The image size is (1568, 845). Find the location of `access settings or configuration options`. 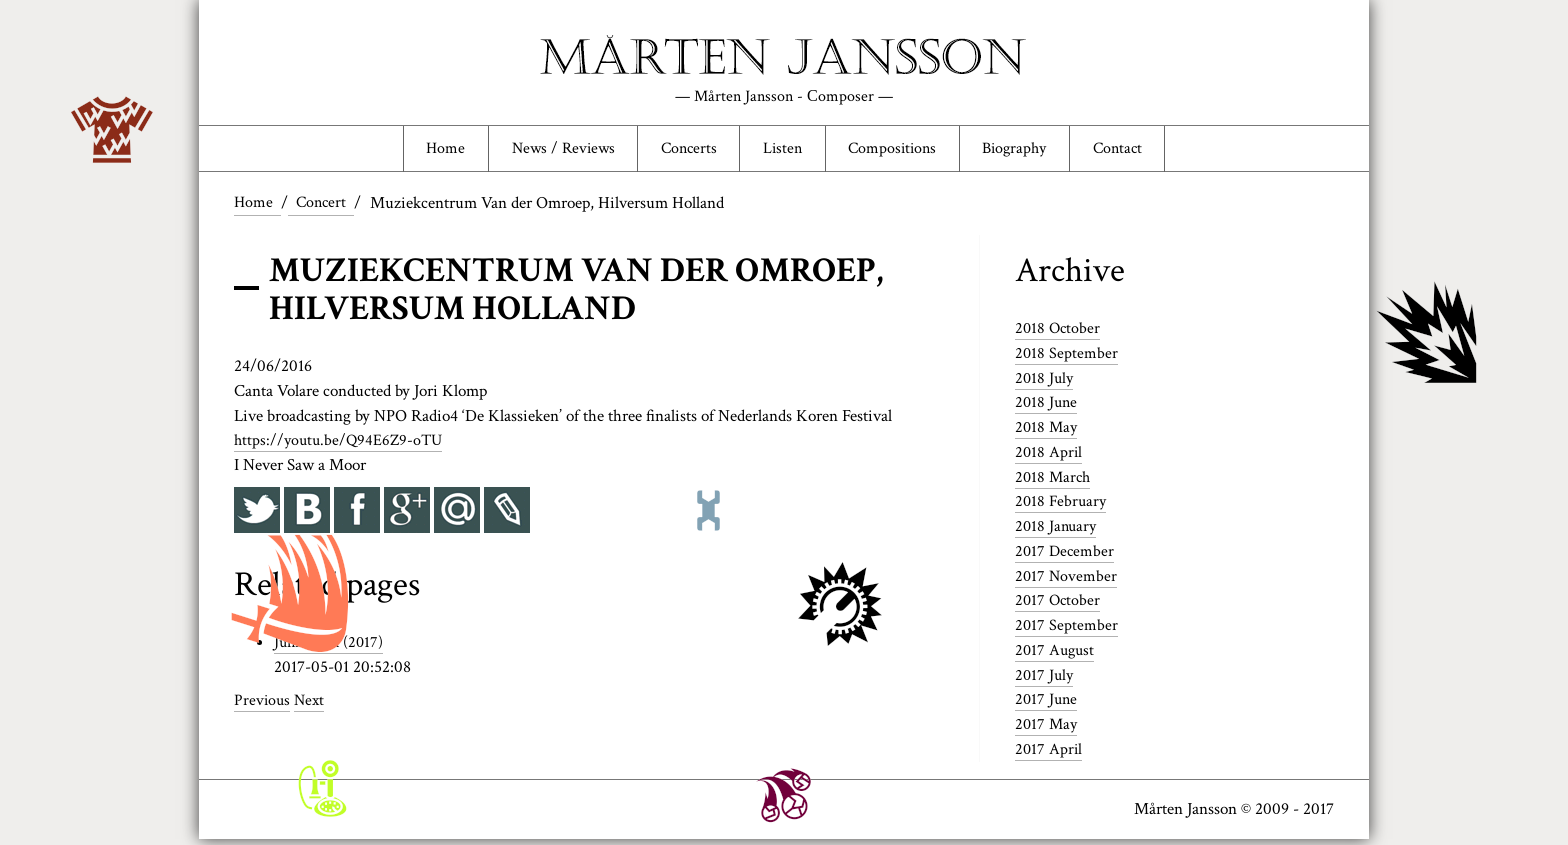

access settings or configuration options is located at coordinates (840, 604).